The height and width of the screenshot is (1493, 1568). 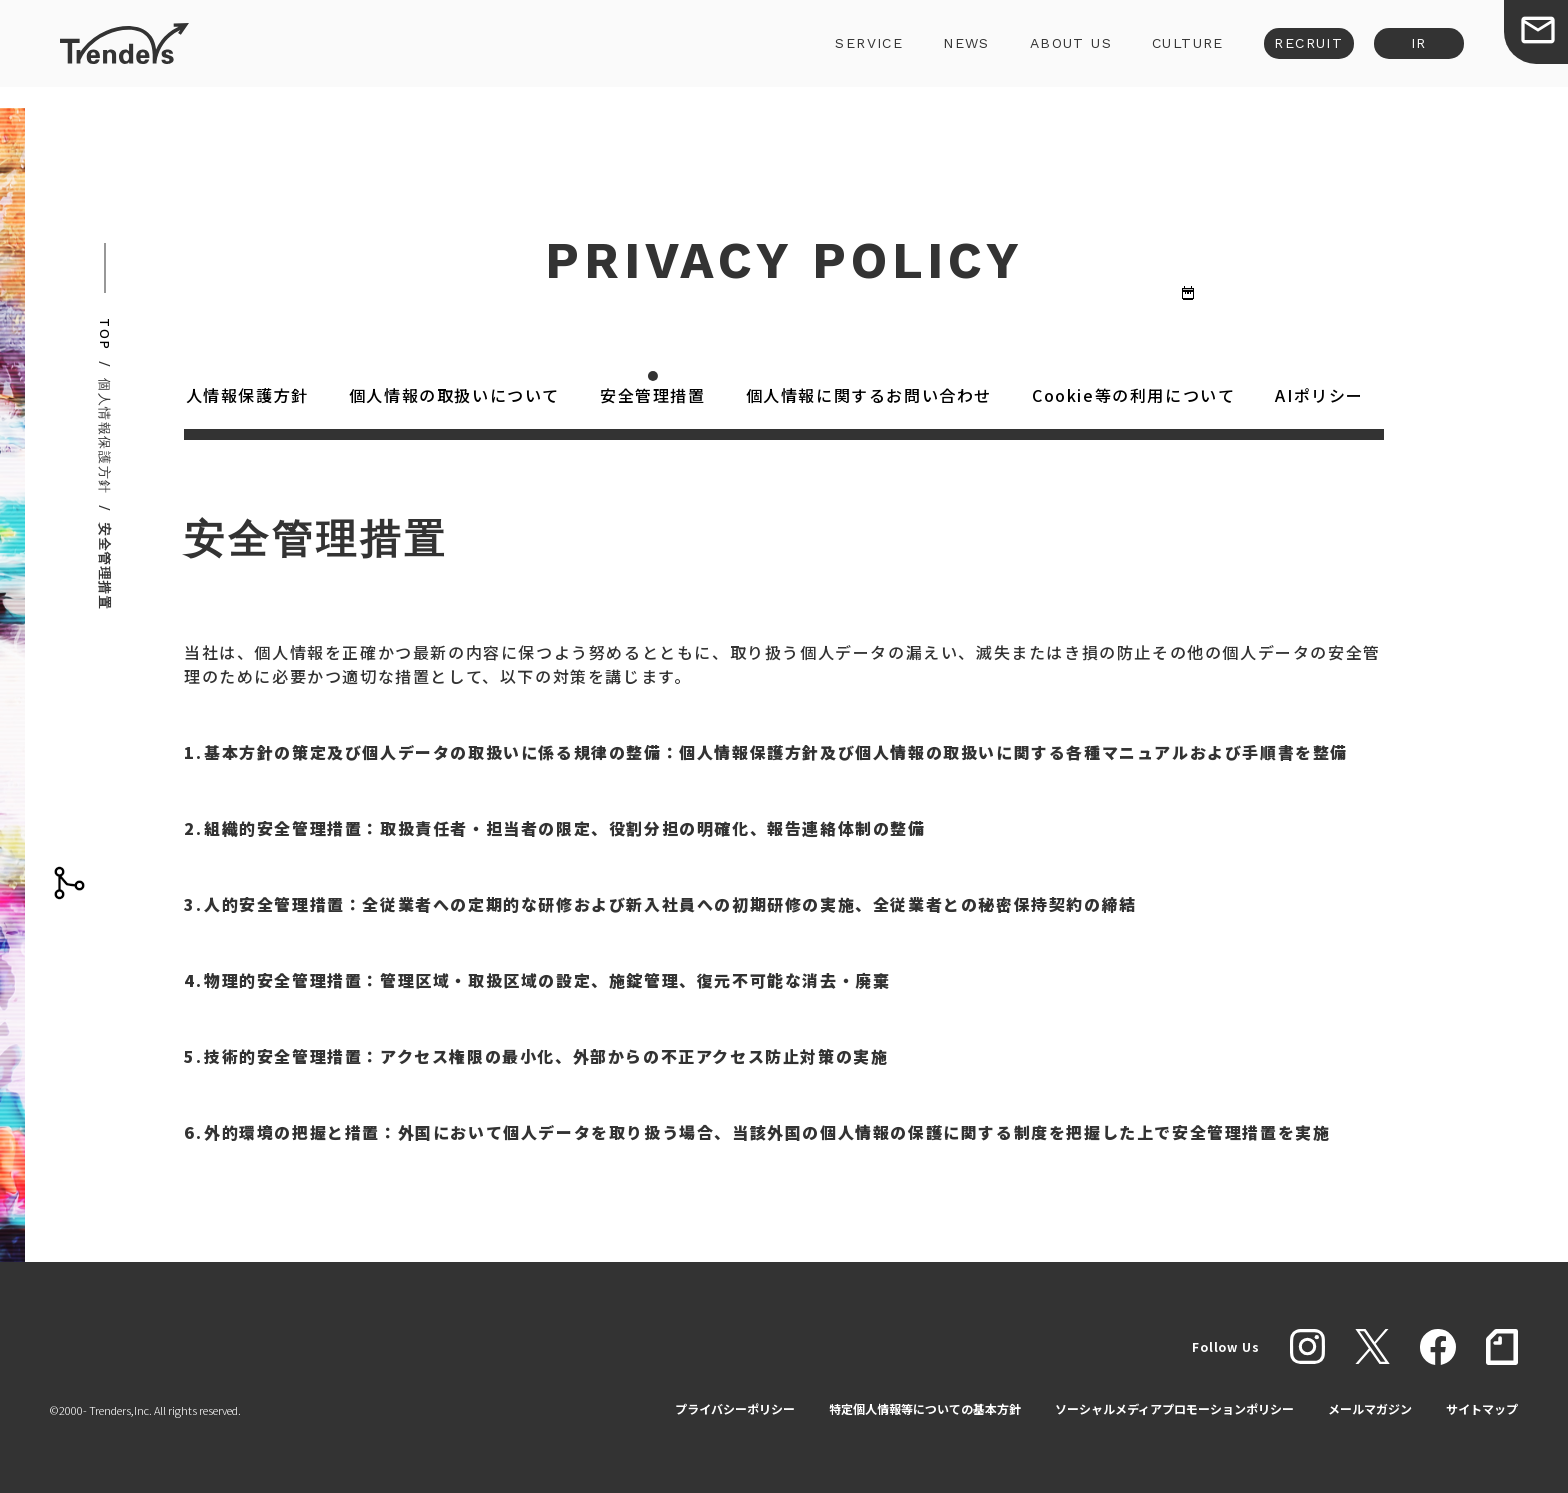 I want to click on select a date range, so click(x=1188, y=293).